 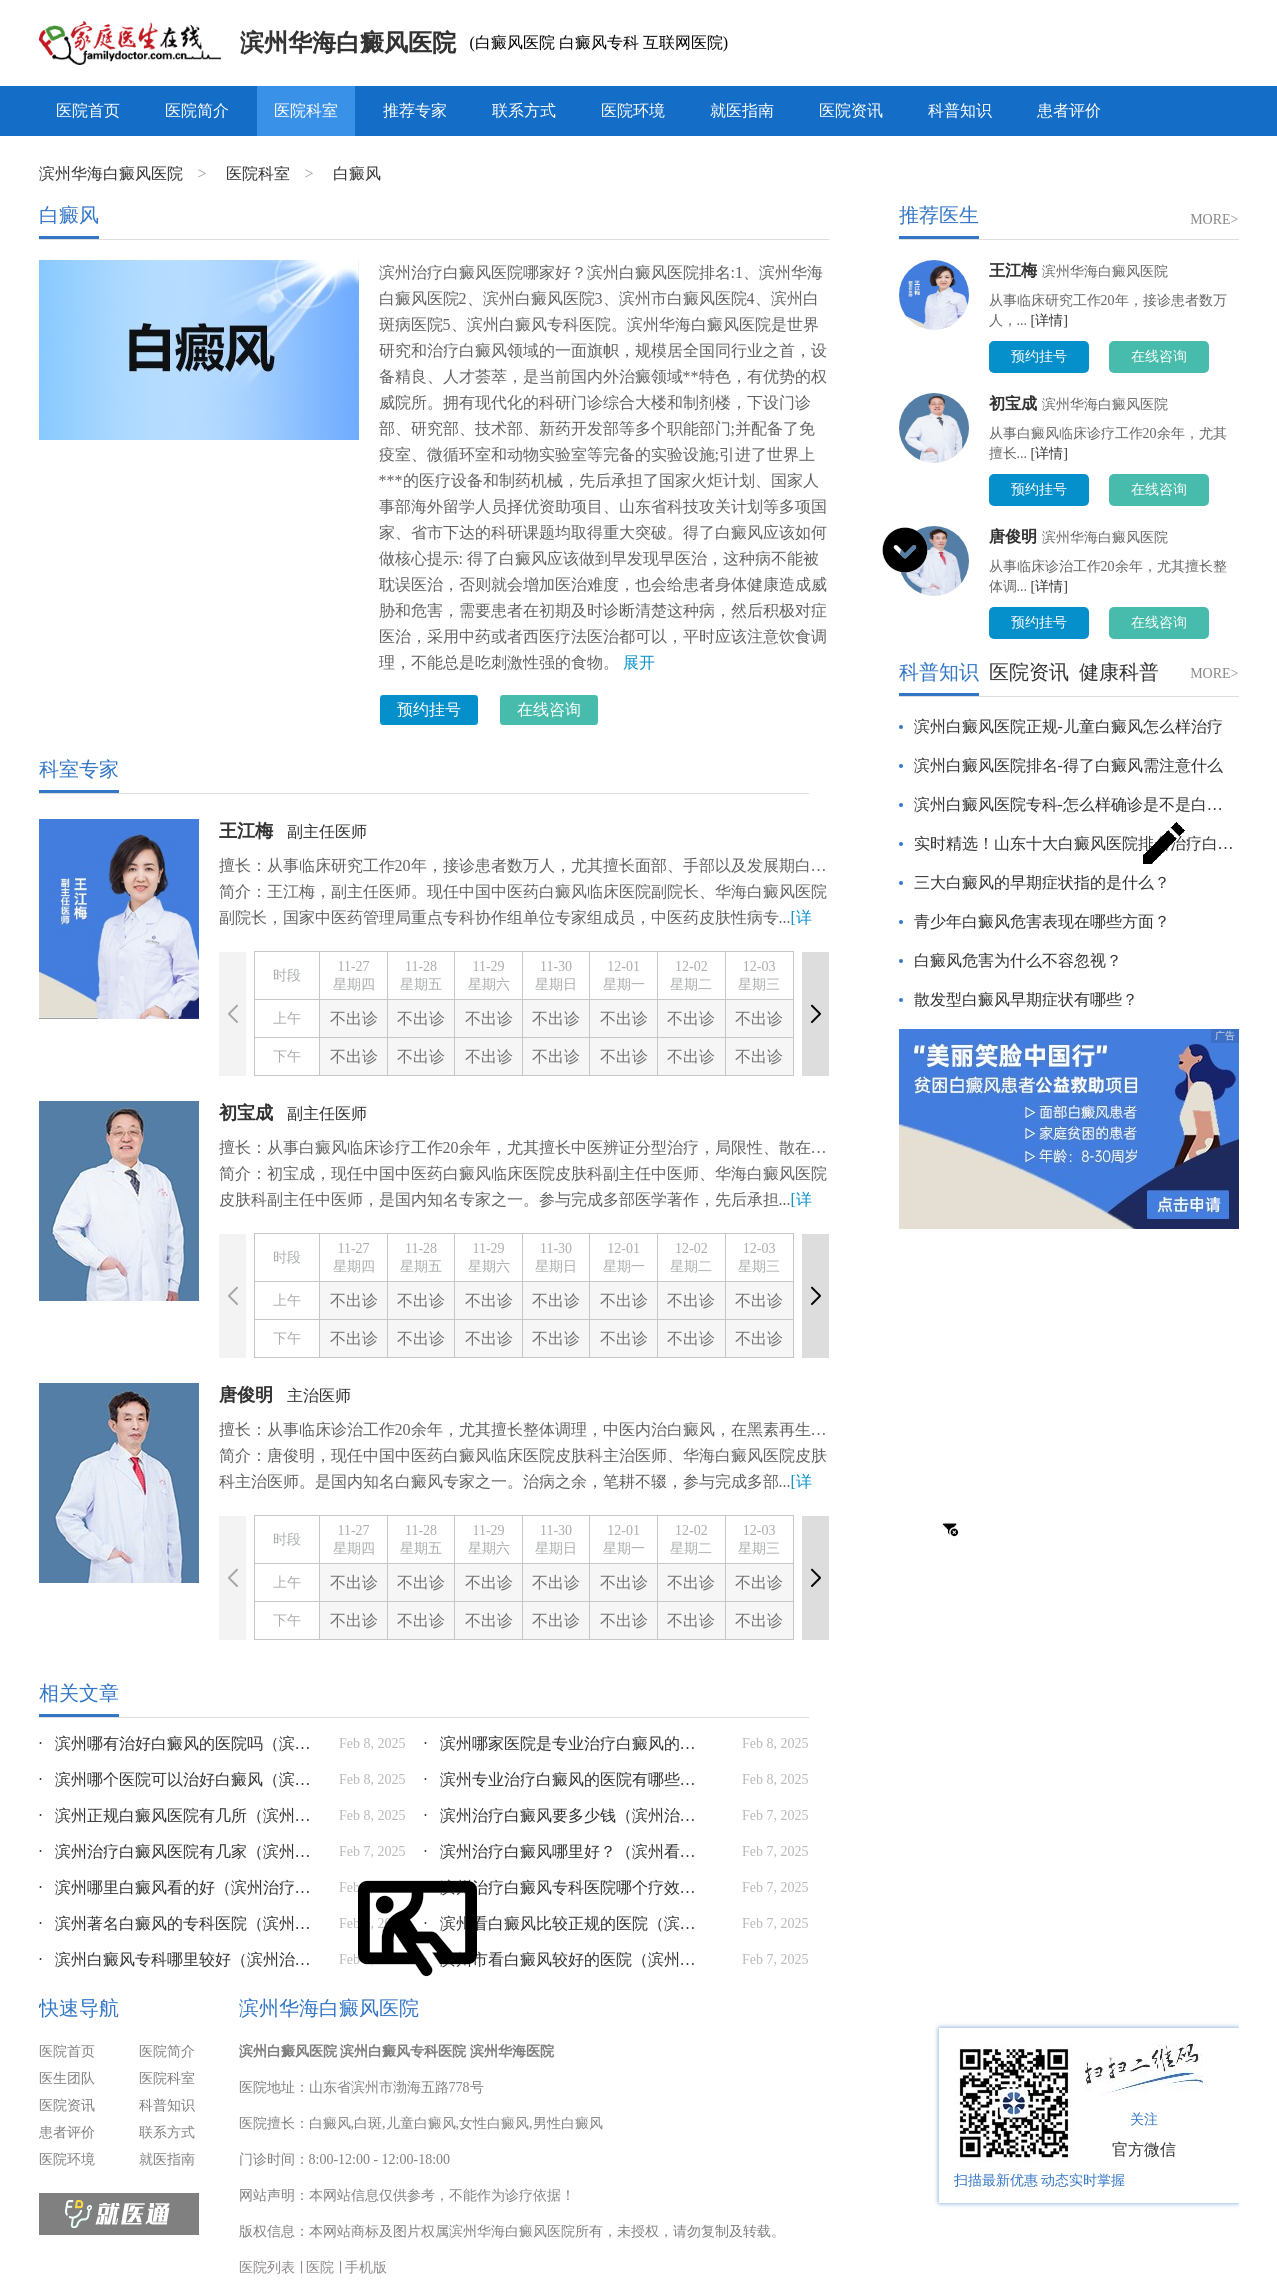 I want to click on clear all active filters, so click(x=950, y=1528).